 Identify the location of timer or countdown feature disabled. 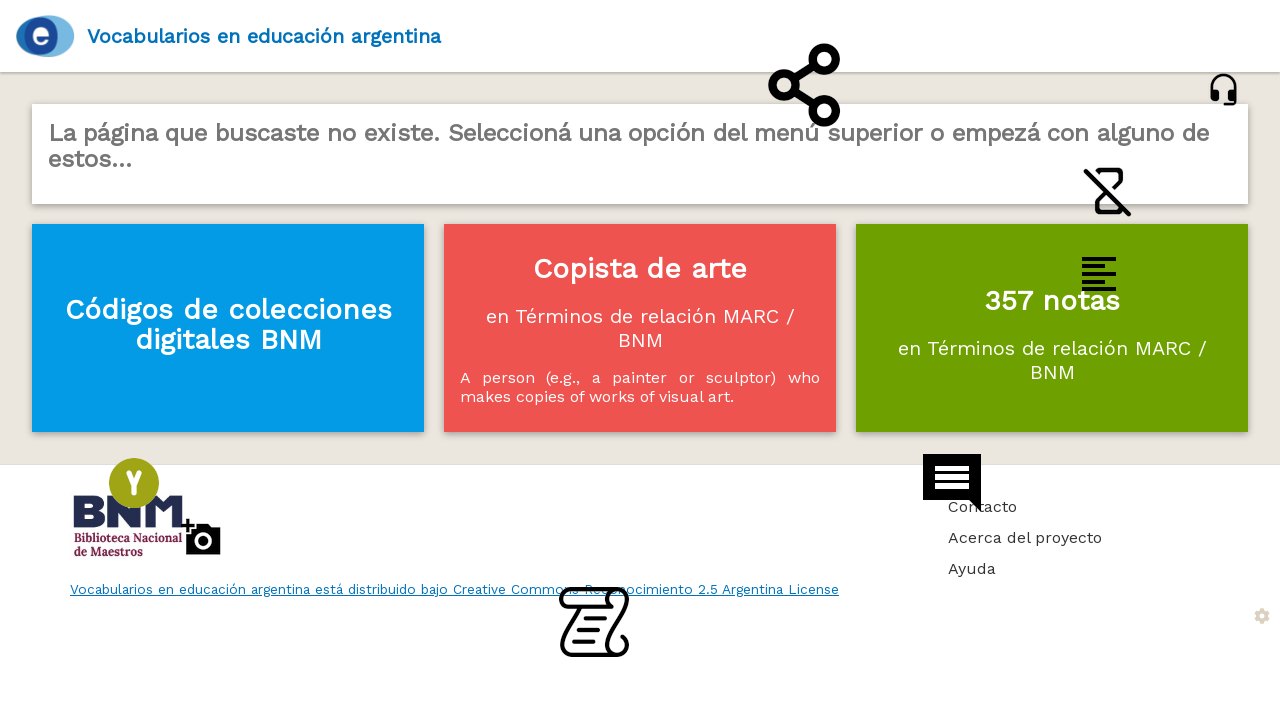
(1109, 191).